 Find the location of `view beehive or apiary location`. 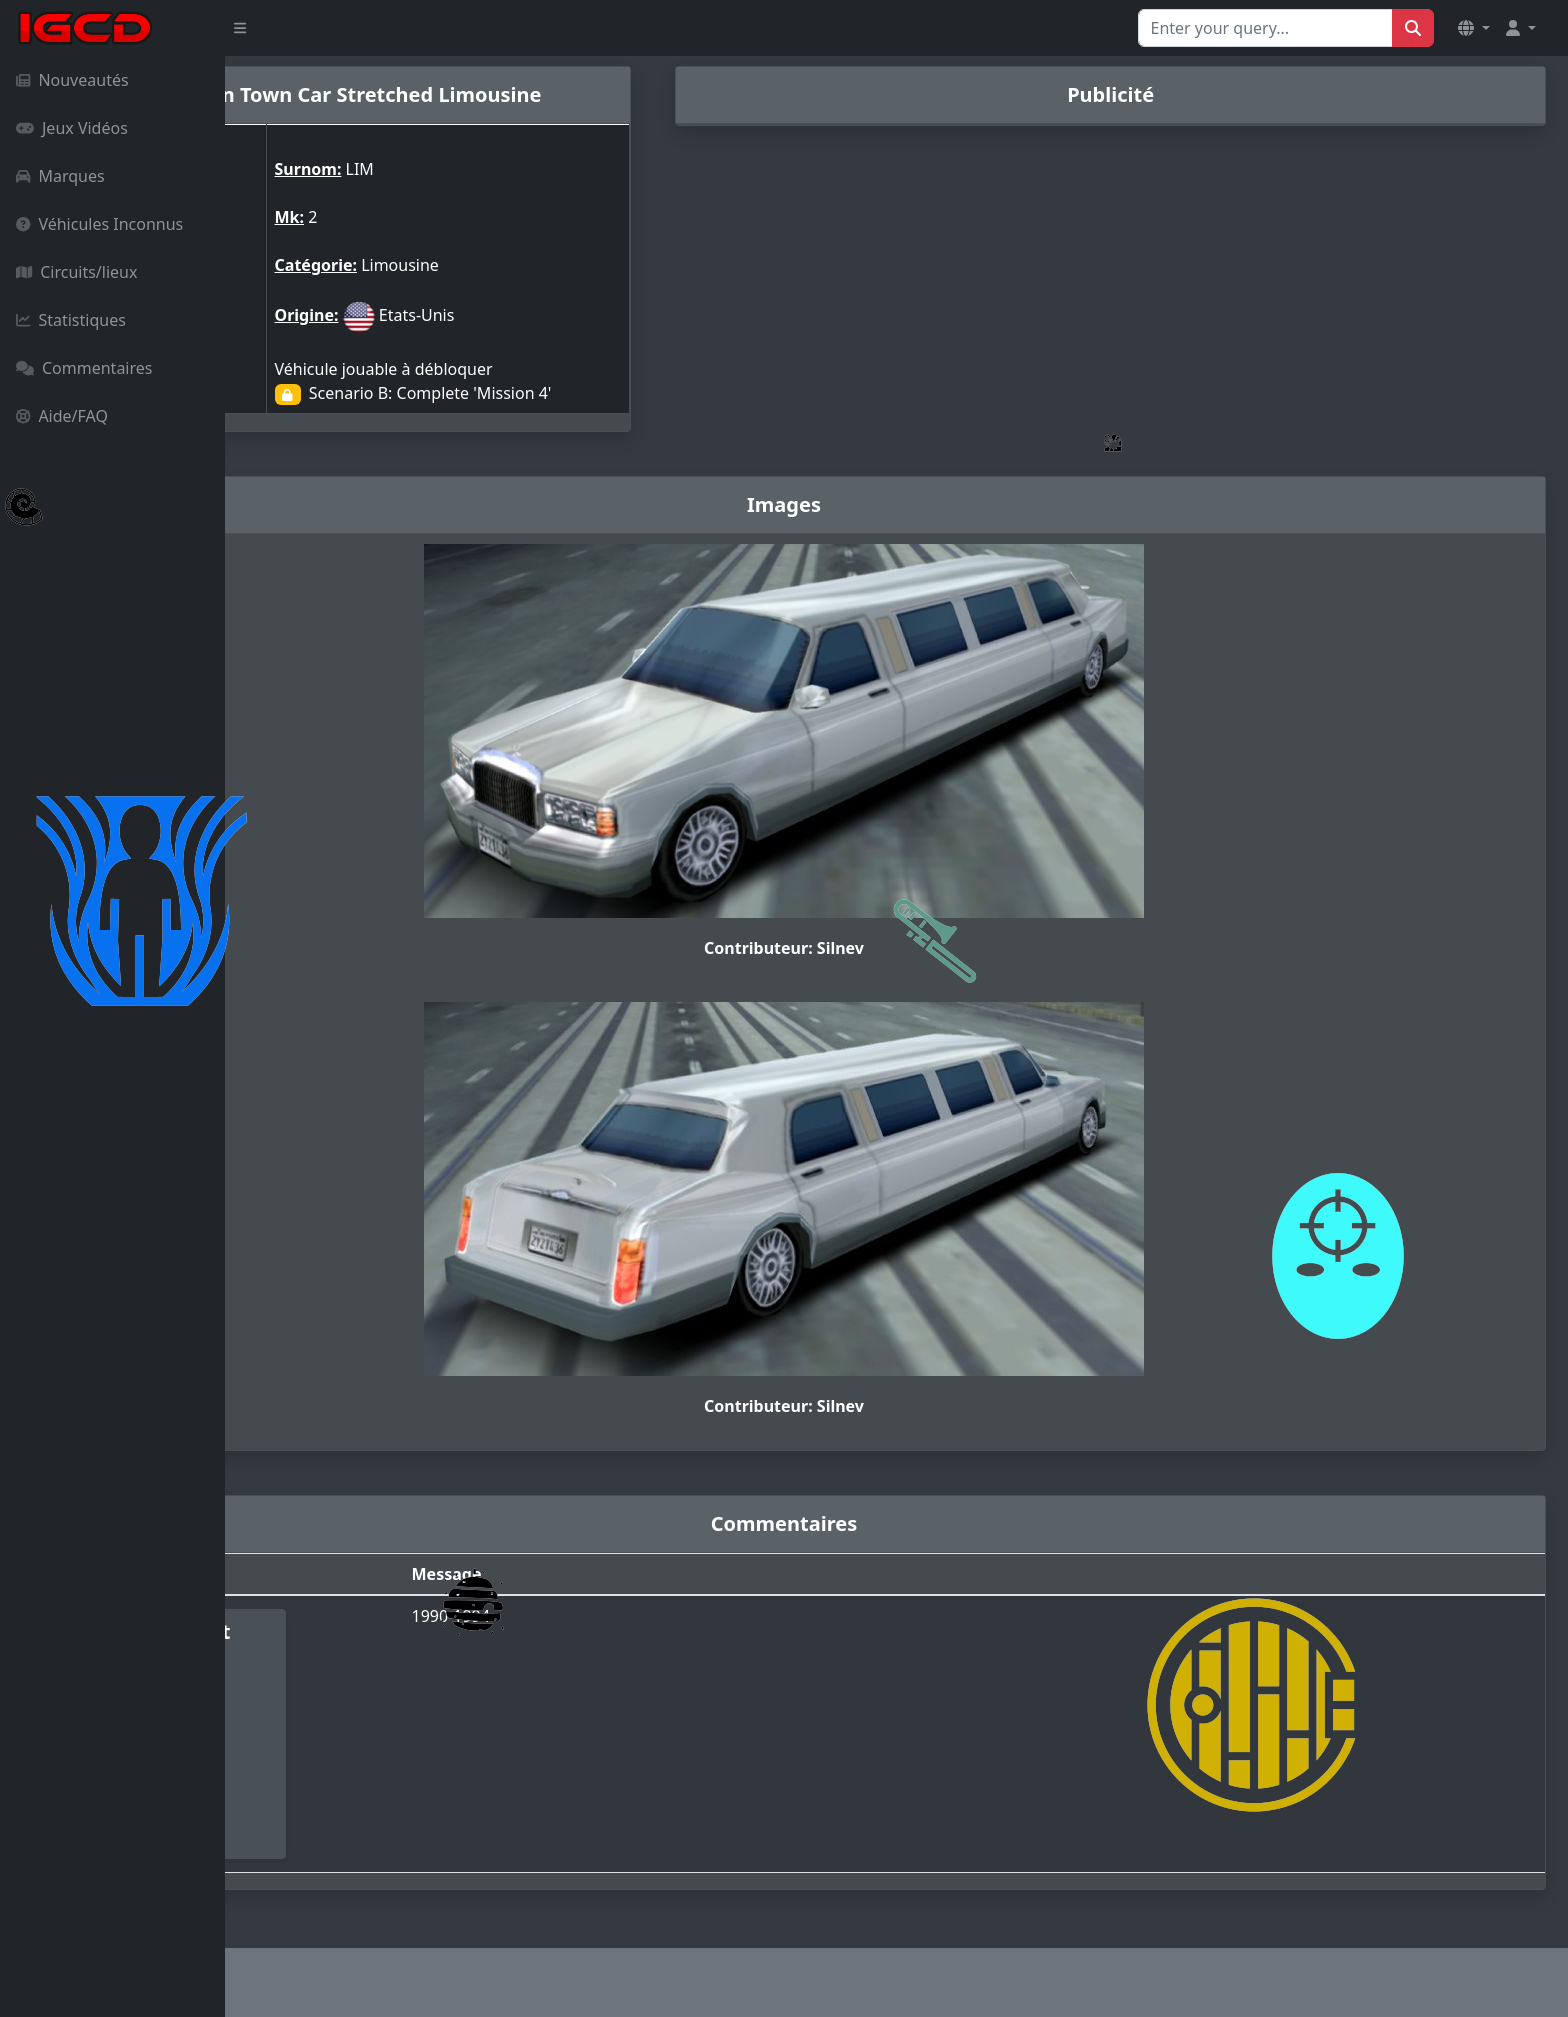

view beehive or apiary location is located at coordinates (473, 1601).